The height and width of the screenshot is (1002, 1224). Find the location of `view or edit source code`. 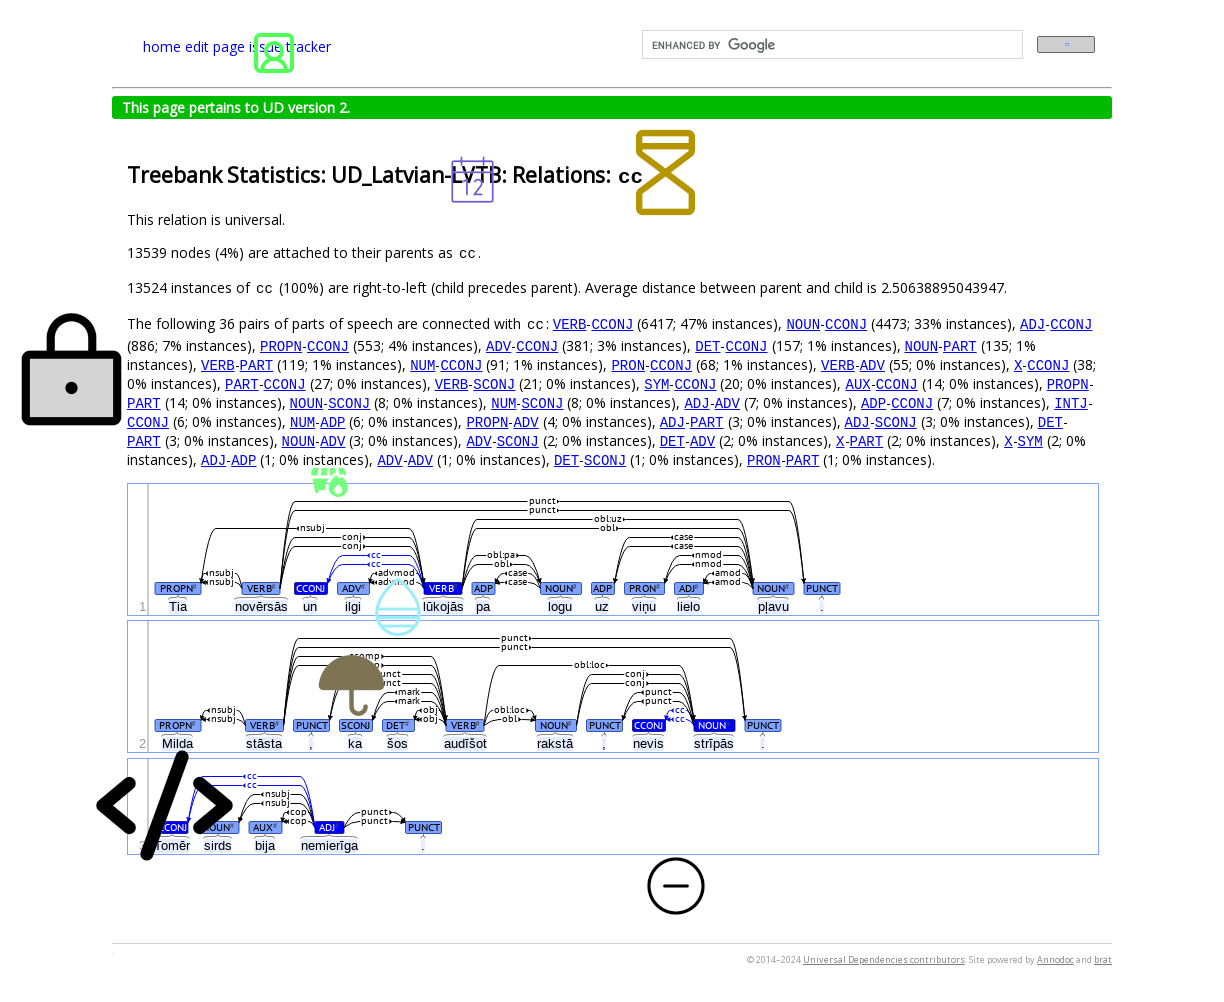

view or edit source code is located at coordinates (164, 805).